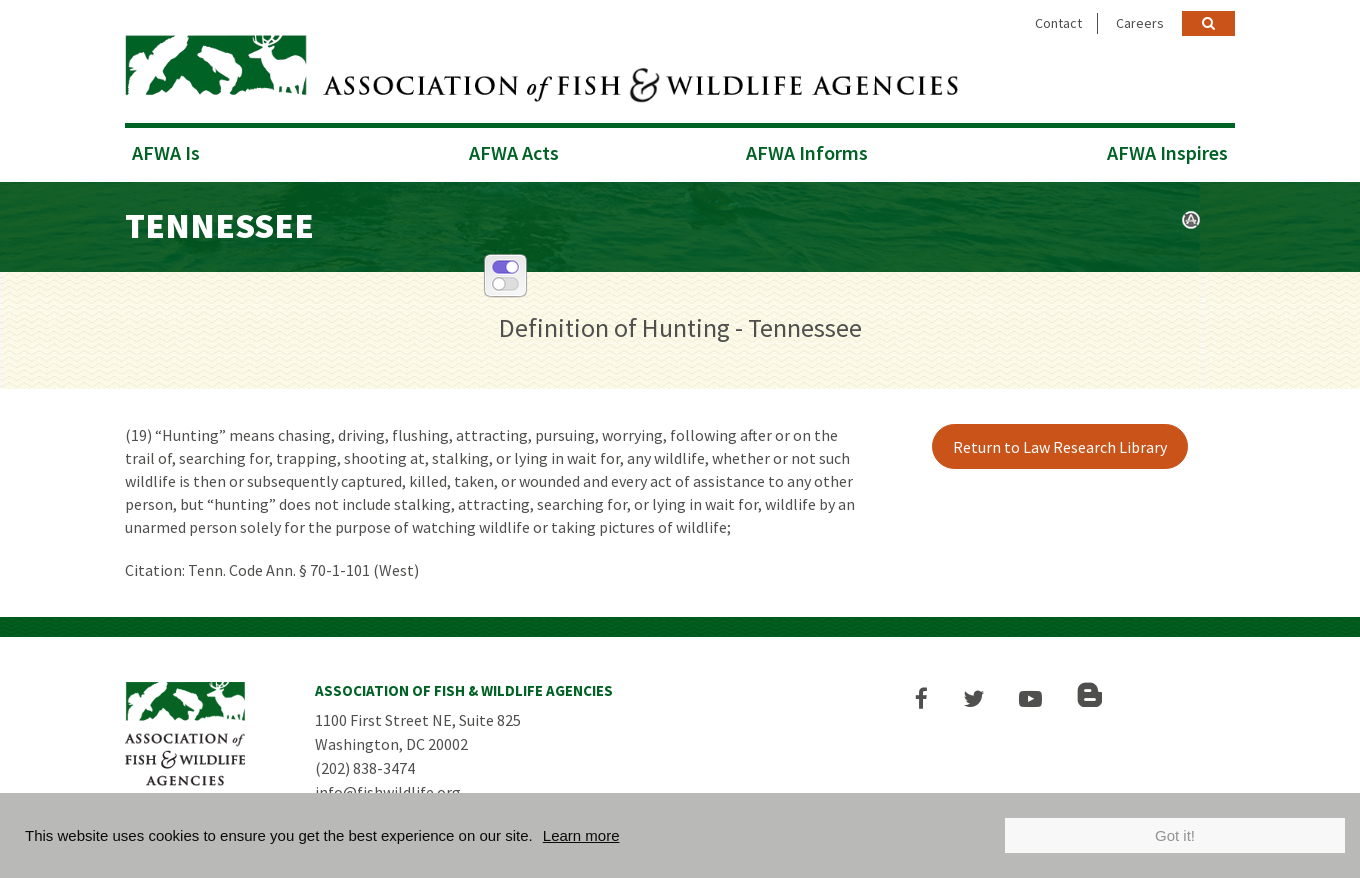 The width and height of the screenshot is (1360, 878). Describe the element at coordinates (505, 275) in the screenshot. I see `open system settings` at that location.